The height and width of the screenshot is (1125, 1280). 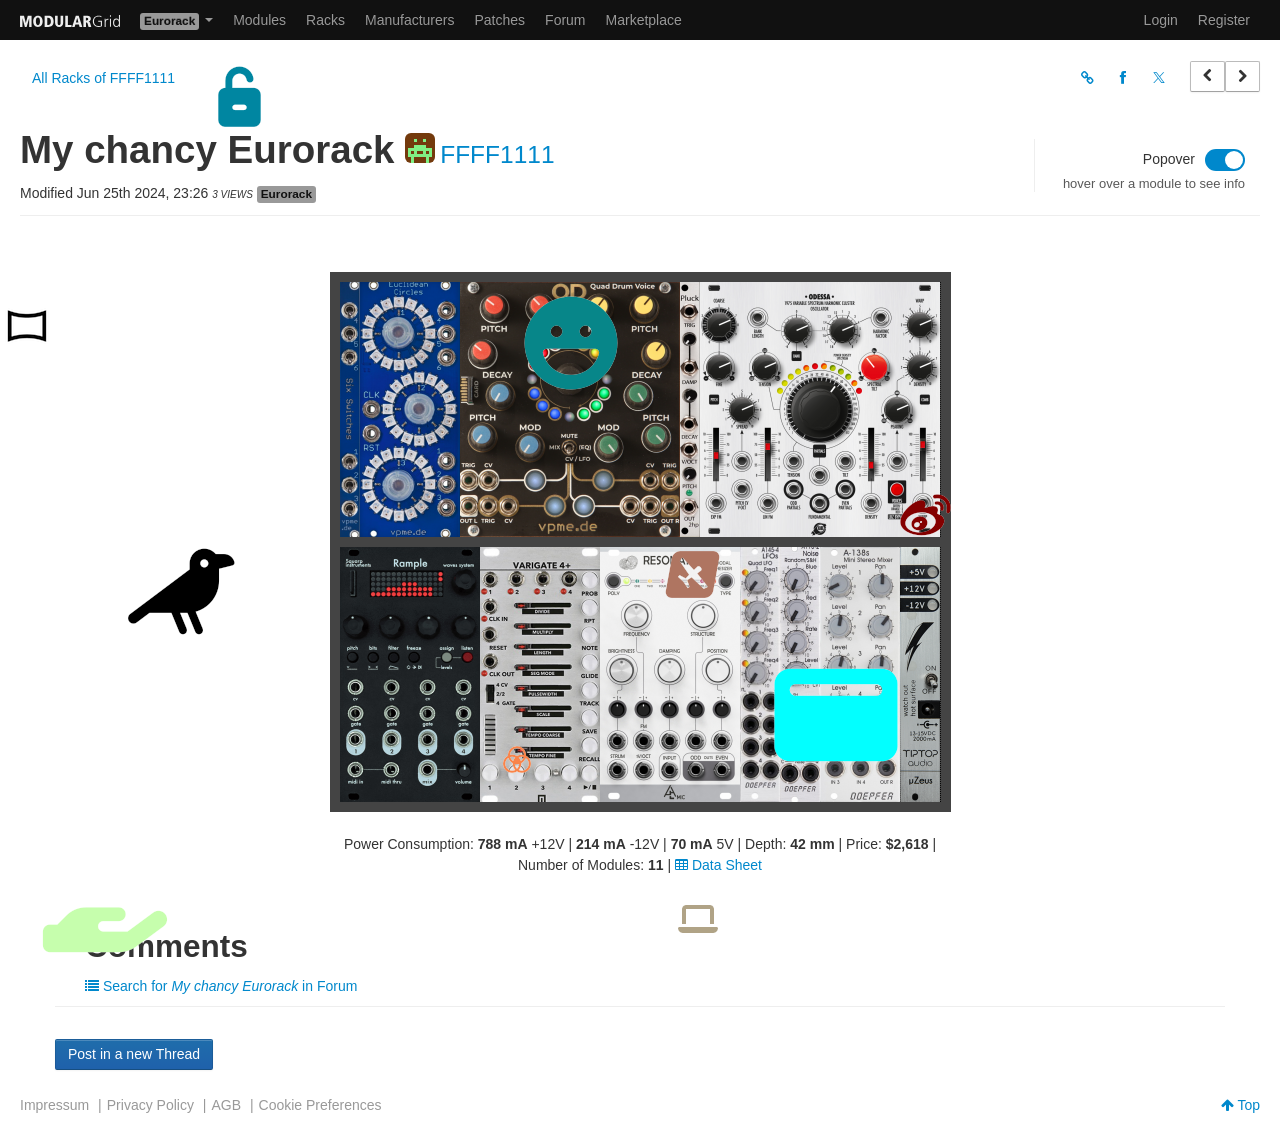 What do you see at coordinates (27, 326) in the screenshot?
I see `switch to panorama photo mode` at bounding box center [27, 326].